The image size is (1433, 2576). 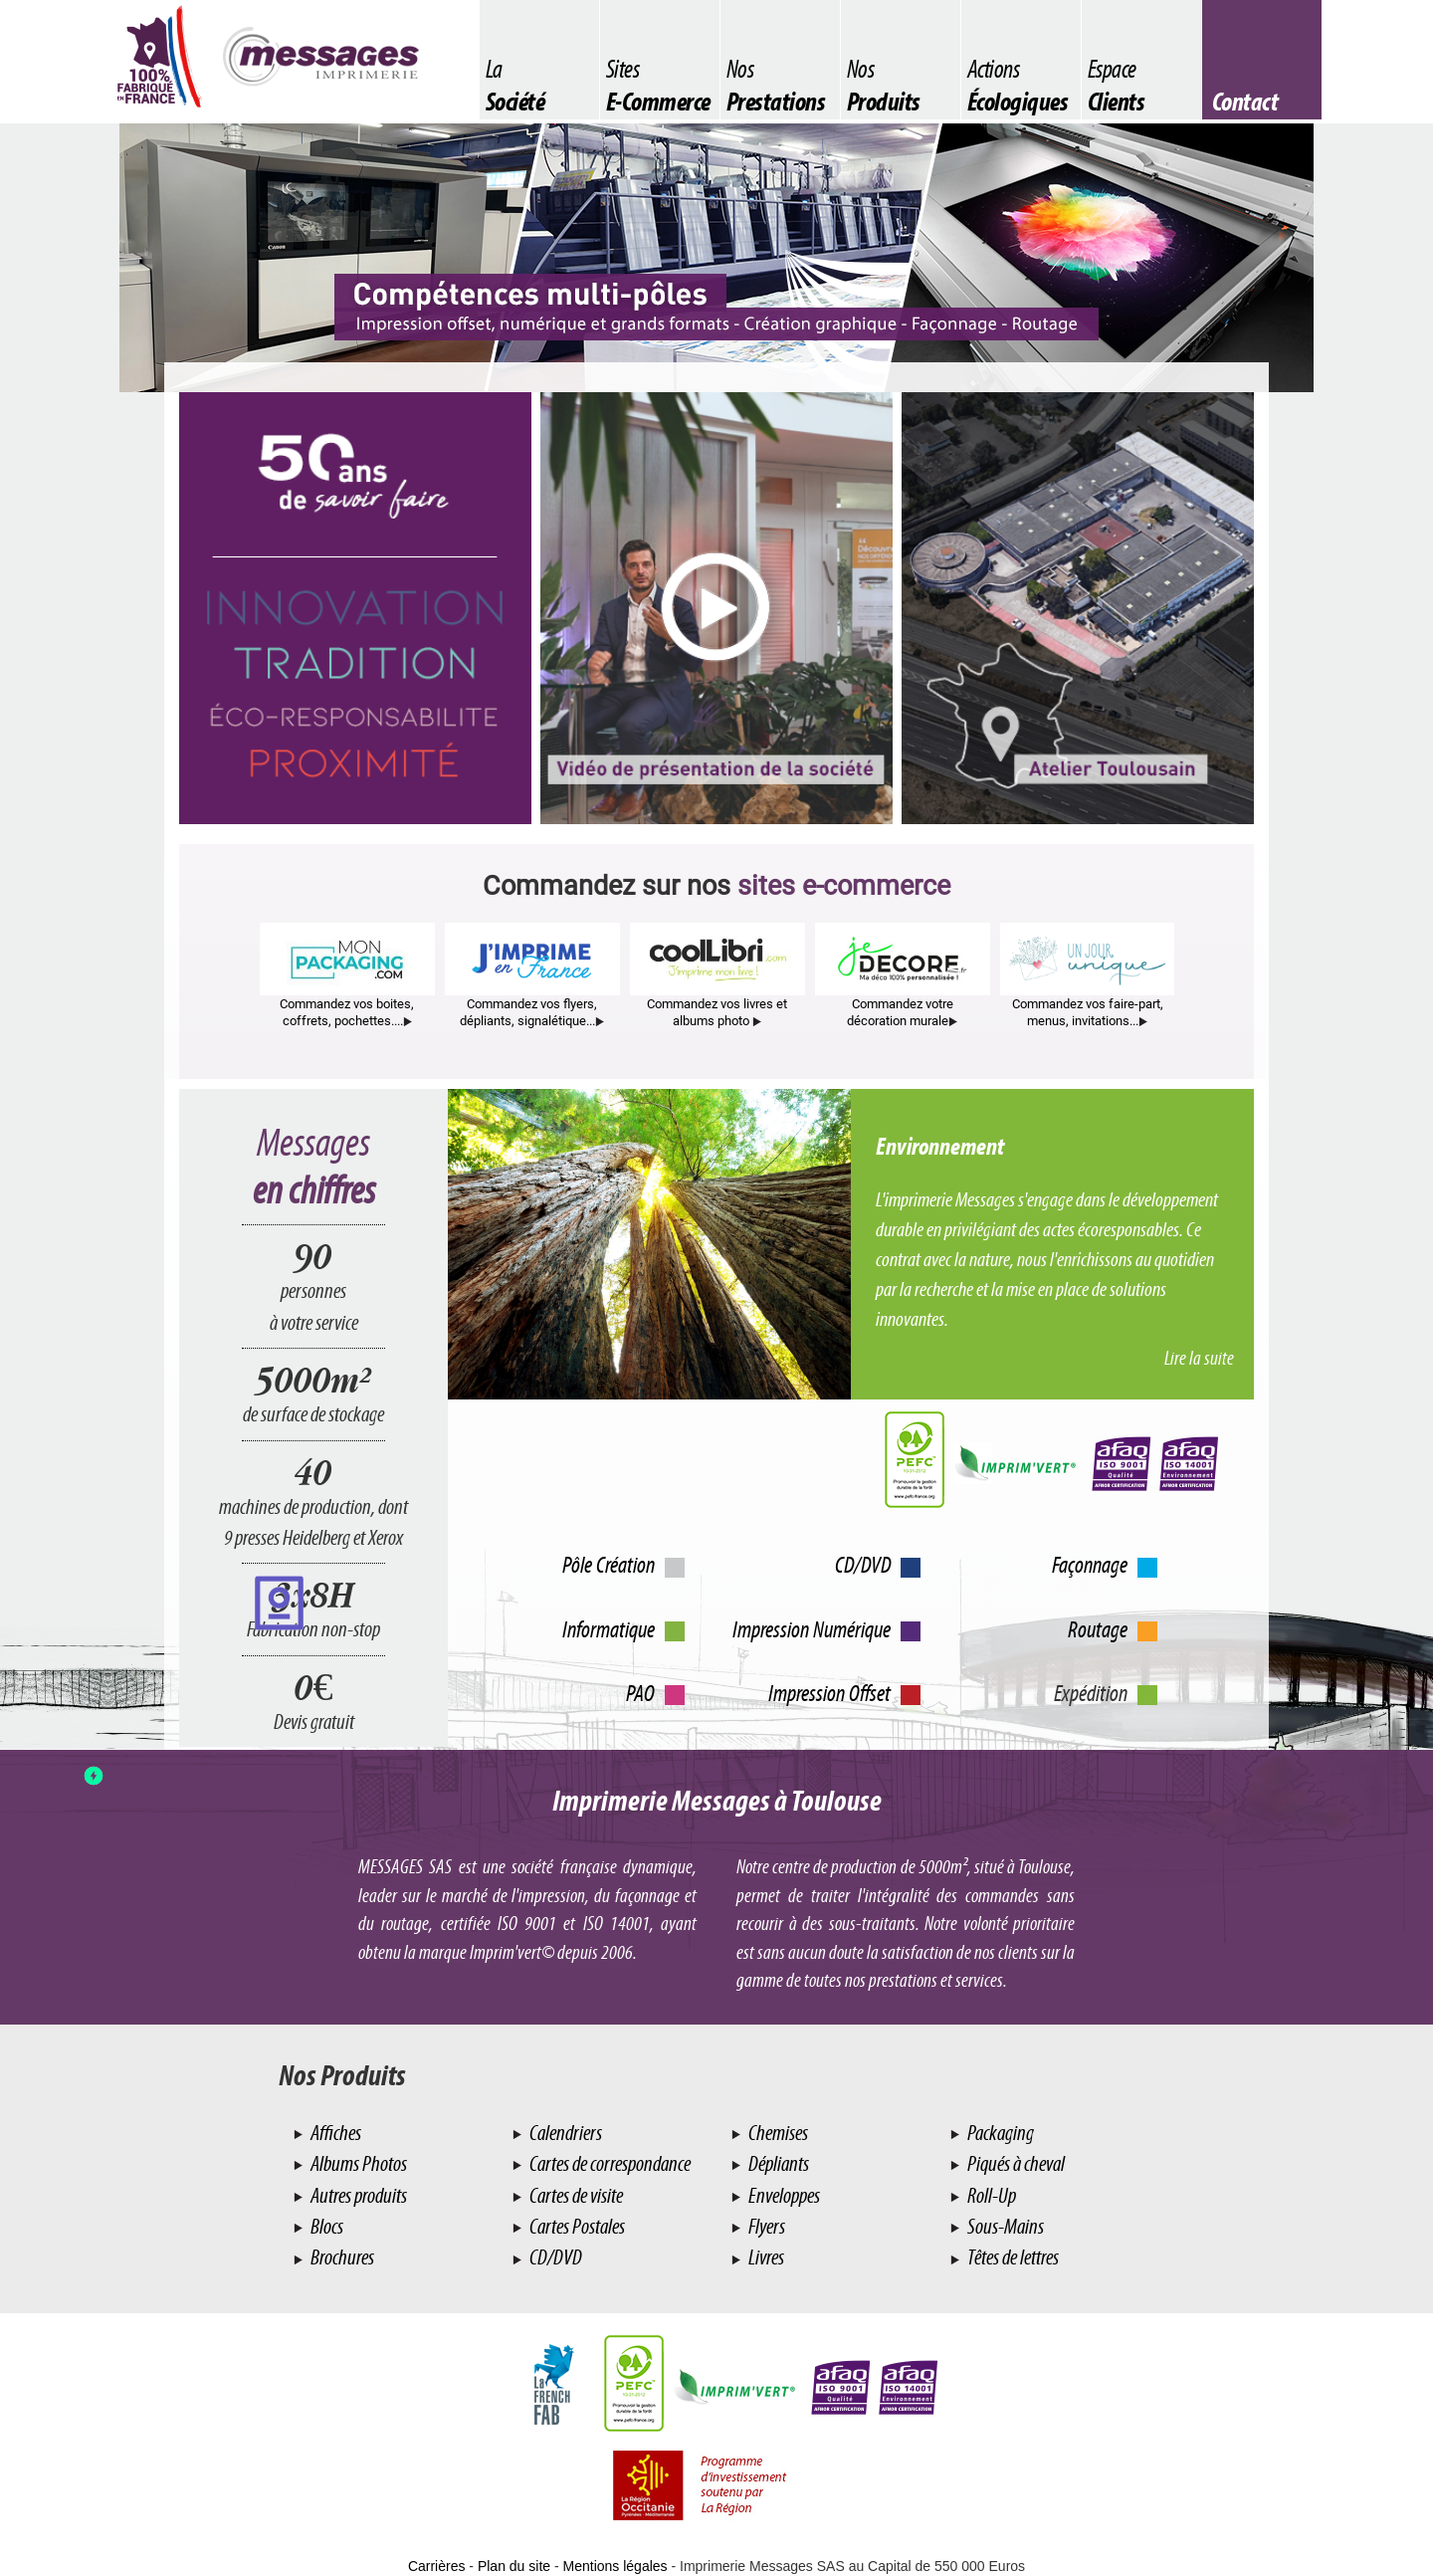 I want to click on view passport or travel document details, so click(x=279, y=1603).